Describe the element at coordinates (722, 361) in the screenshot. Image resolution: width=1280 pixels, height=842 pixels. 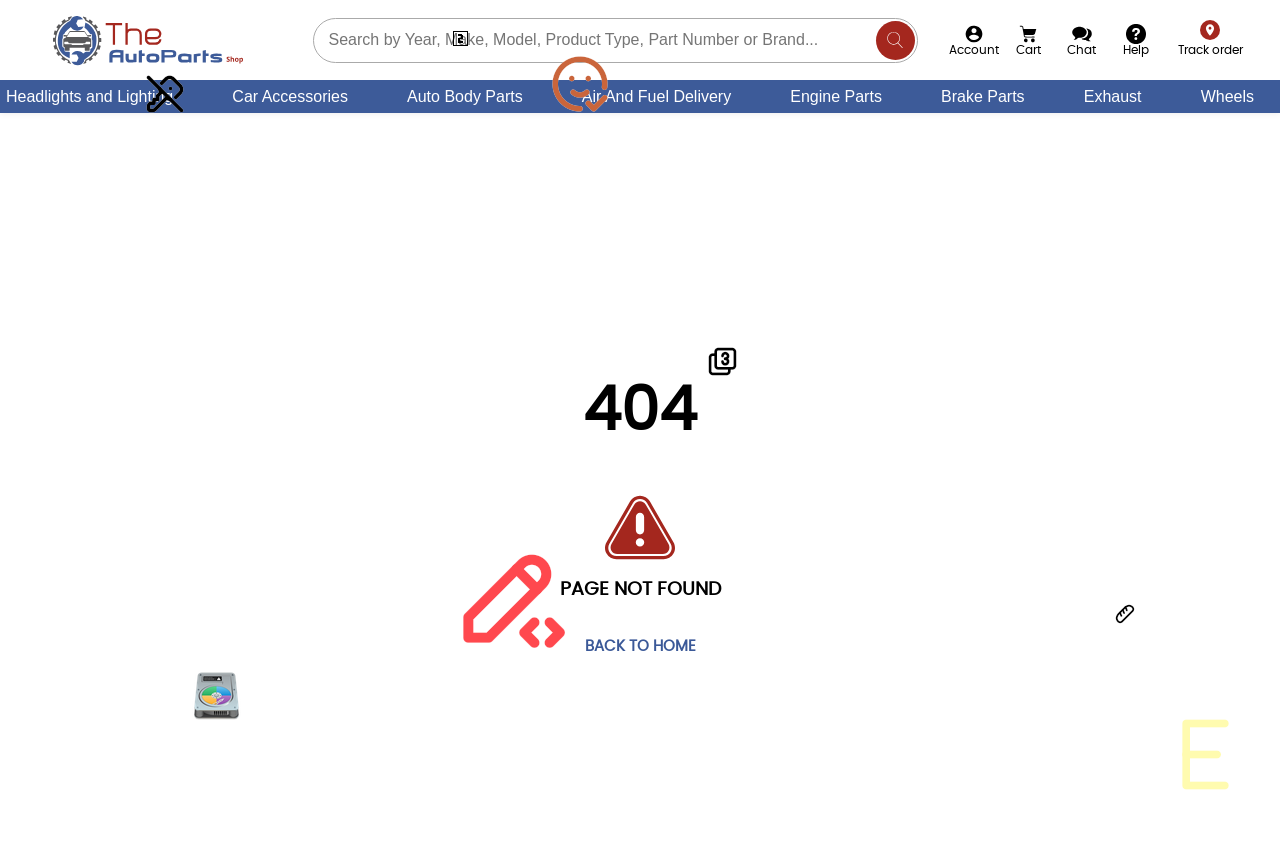
I see `view item 3 in a series or collection` at that location.